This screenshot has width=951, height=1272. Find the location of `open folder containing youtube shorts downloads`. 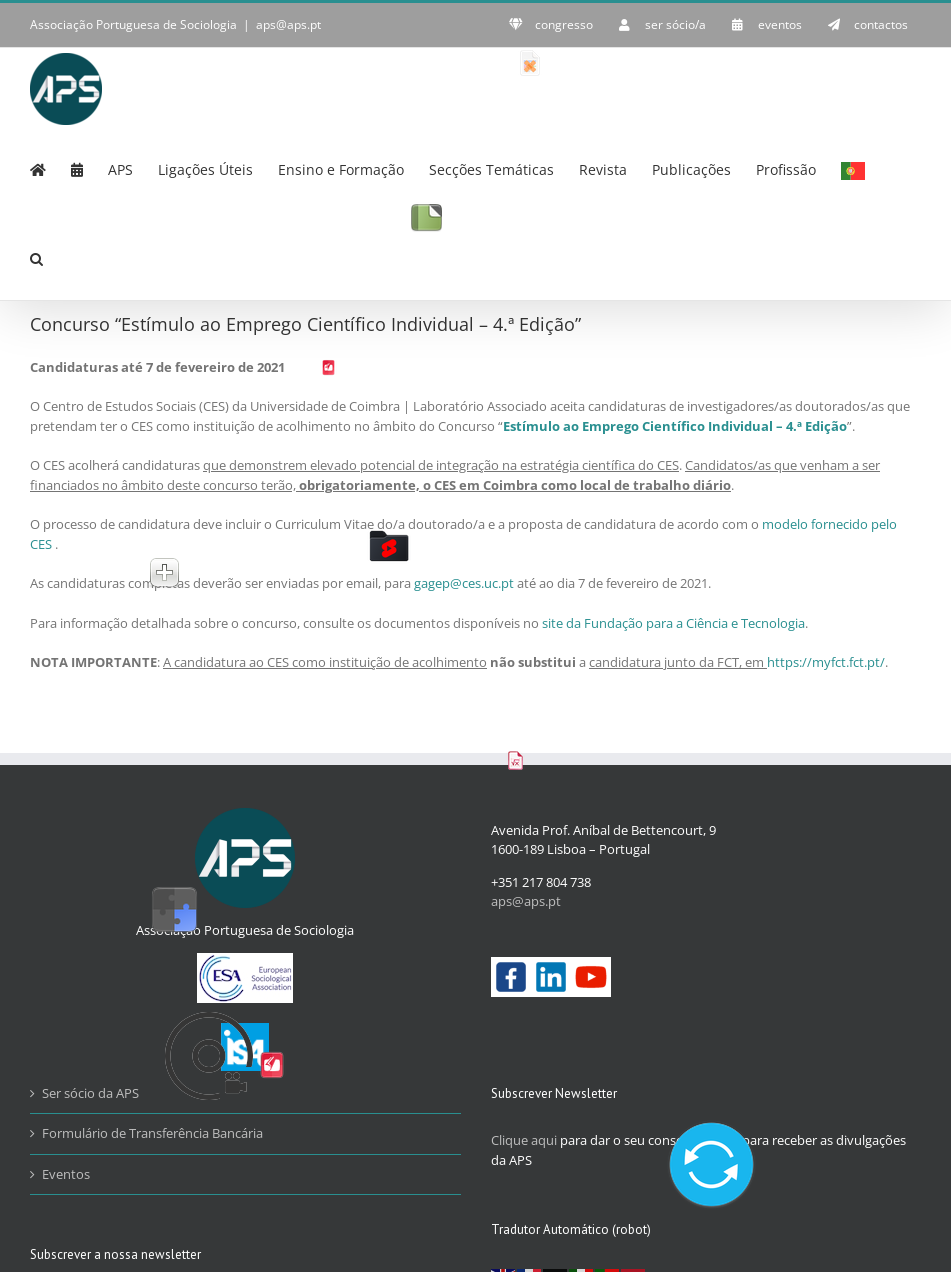

open folder containing youtube shorts downloads is located at coordinates (389, 547).